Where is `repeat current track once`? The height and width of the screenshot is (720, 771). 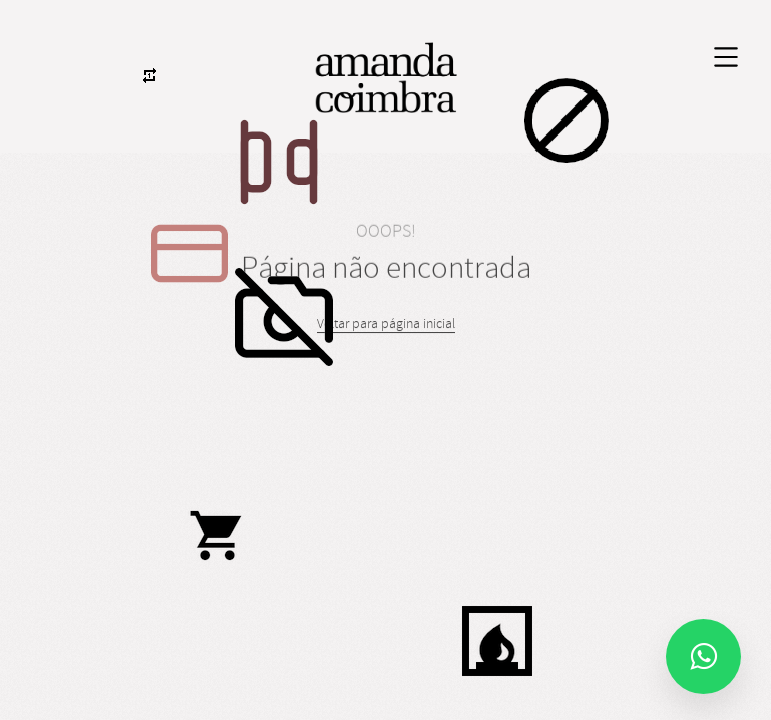 repeat current track once is located at coordinates (149, 75).